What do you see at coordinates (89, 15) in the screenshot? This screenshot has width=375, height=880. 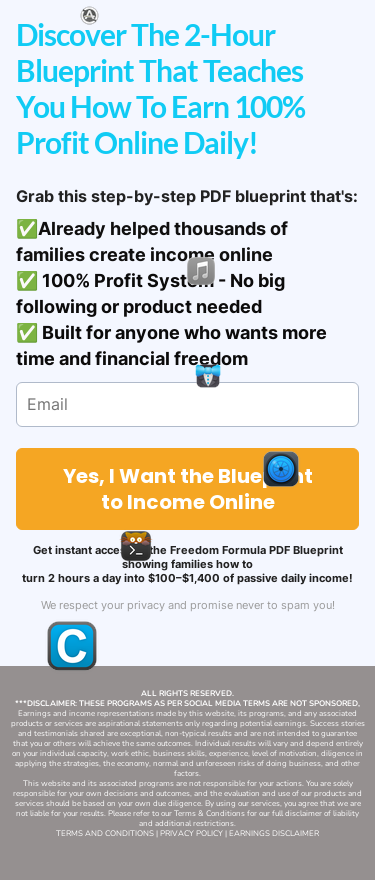 I see `open the software updater application` at bounding box center [89, 15].